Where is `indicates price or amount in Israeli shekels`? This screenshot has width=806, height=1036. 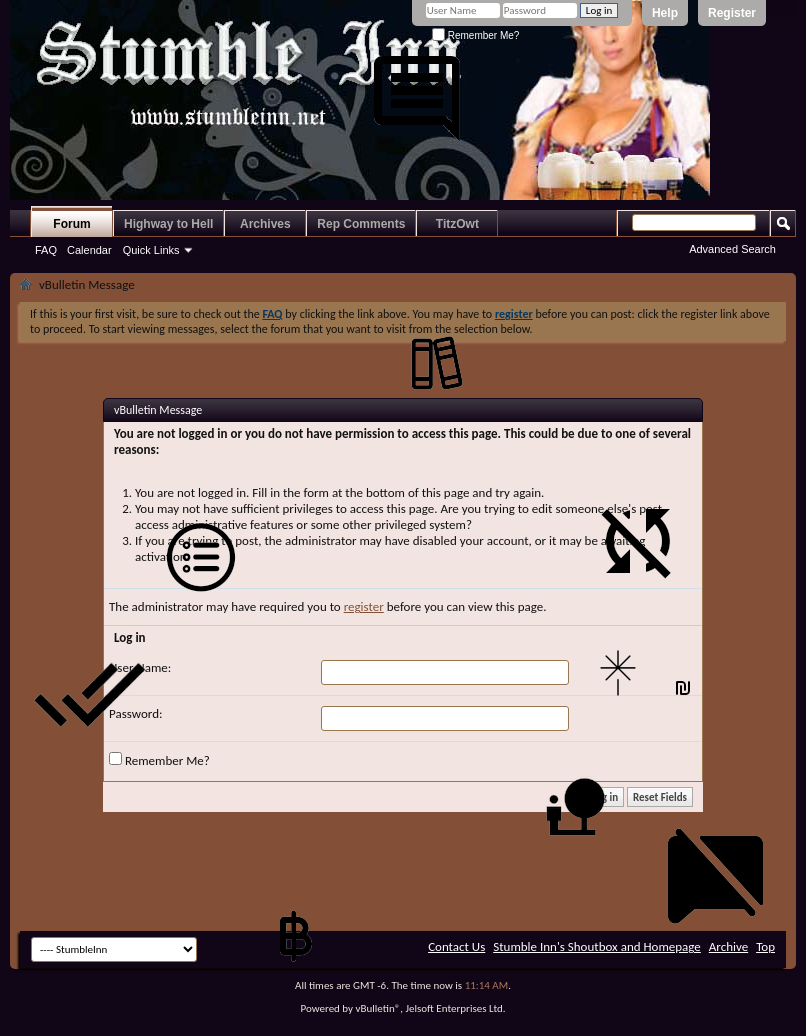
indicates price or amount in Israeli shekels is located at coordinates (683, 688).